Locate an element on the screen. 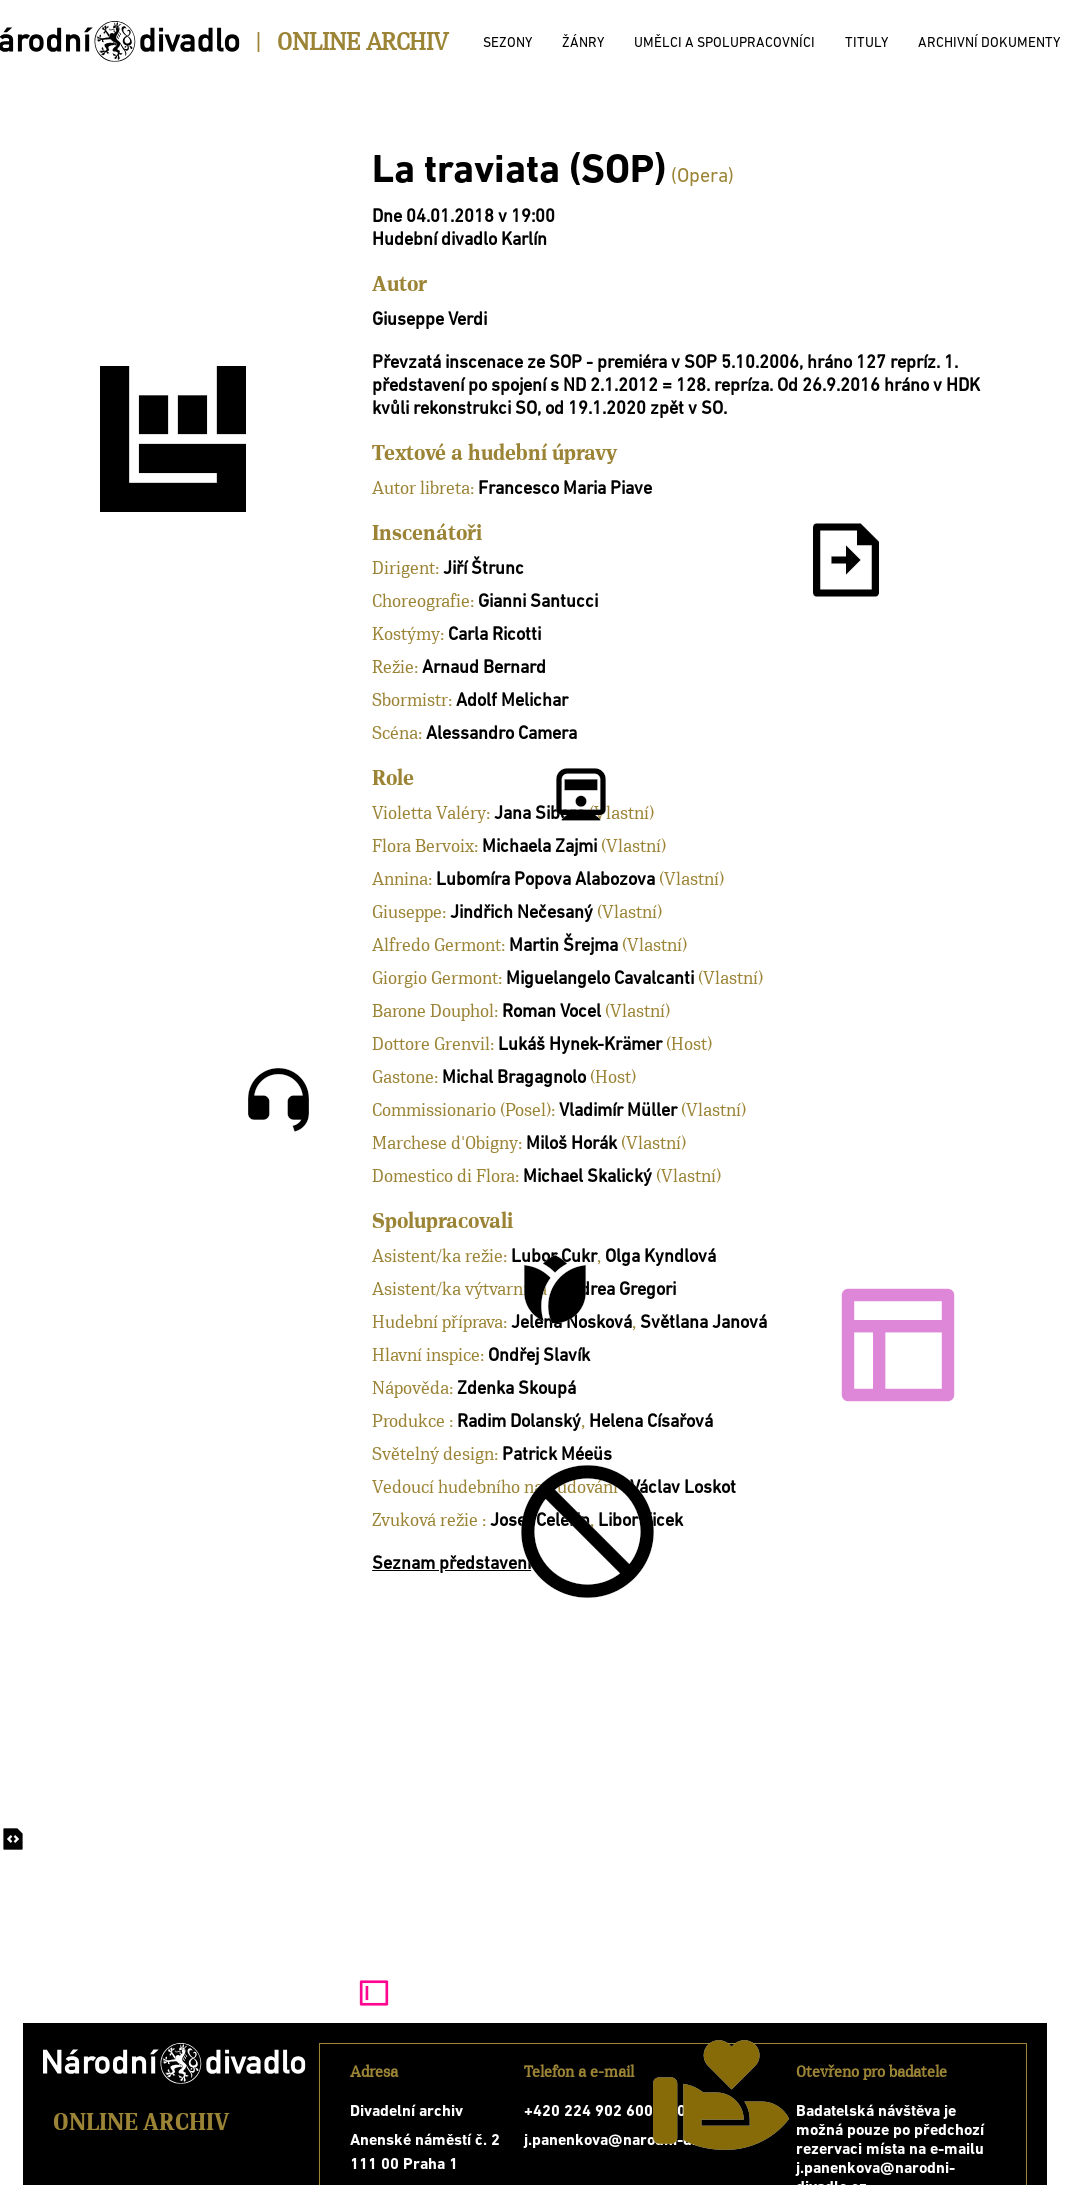  view train schedules or transit options is located at coordinates (581, 793).